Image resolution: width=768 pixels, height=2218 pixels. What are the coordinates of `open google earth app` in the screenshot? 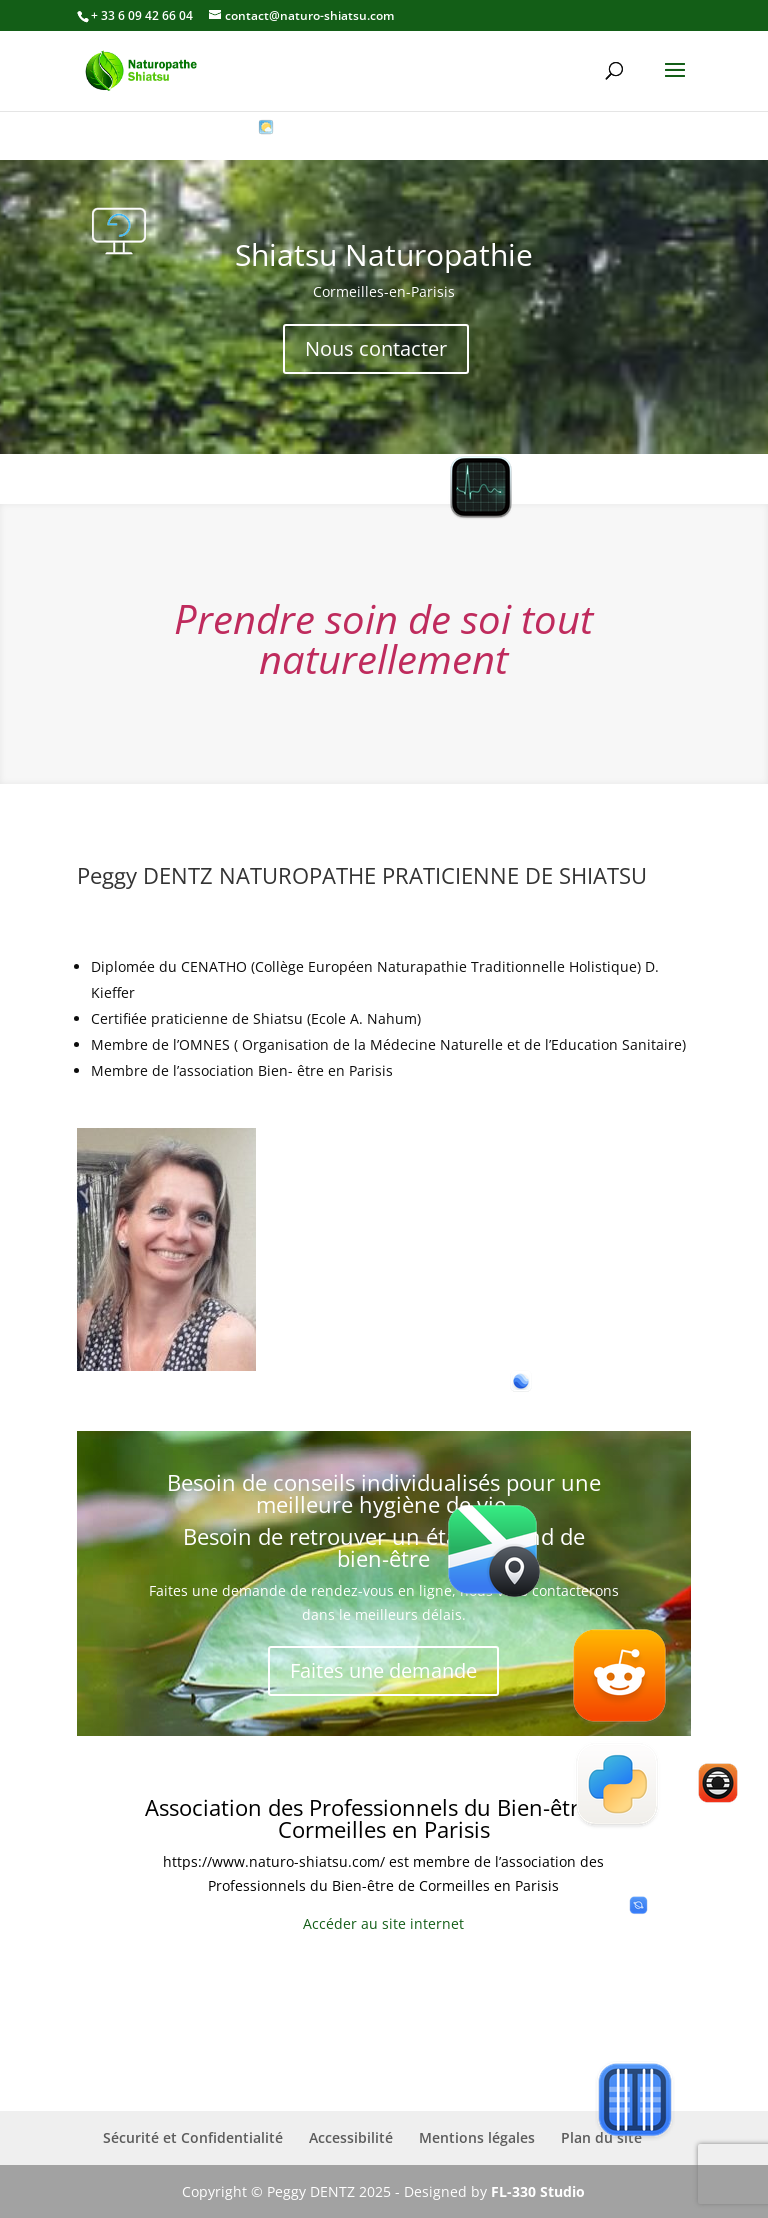 It's located at (521, 1381).